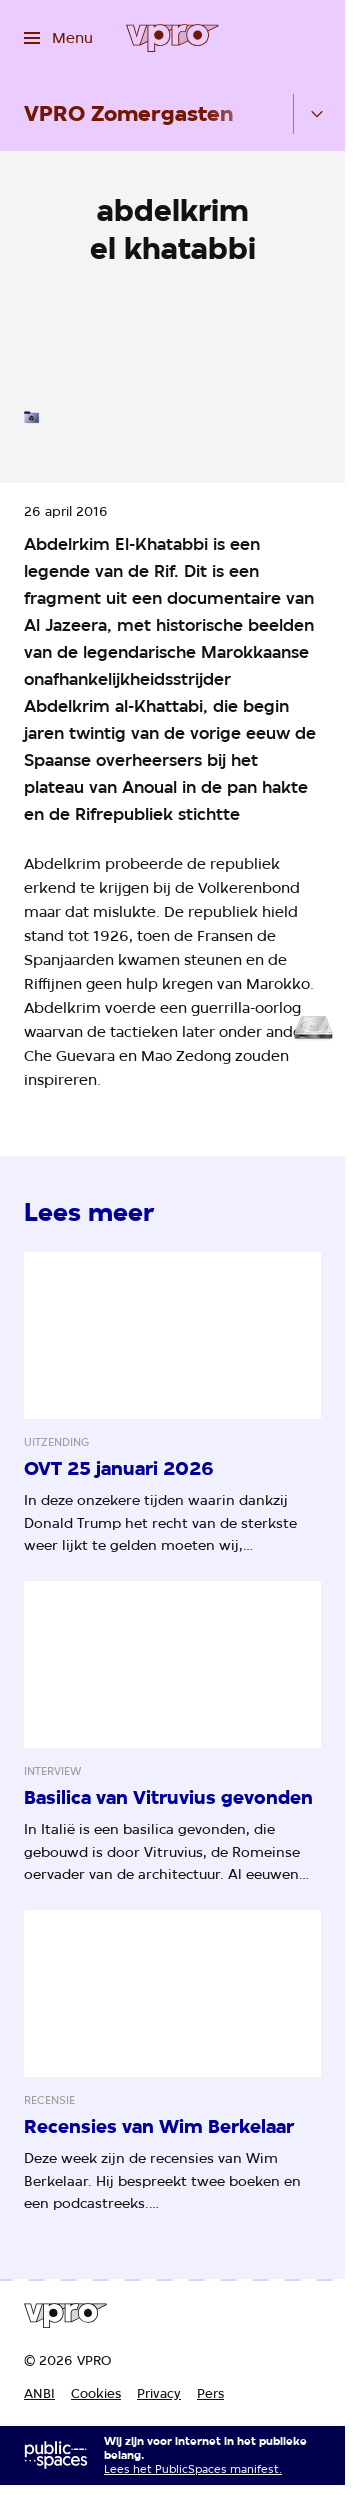  What do you see at coordinates (31, 417) in the screenshot?
I see `open OBS Studio project files folder` at bounding box center [31, 417].